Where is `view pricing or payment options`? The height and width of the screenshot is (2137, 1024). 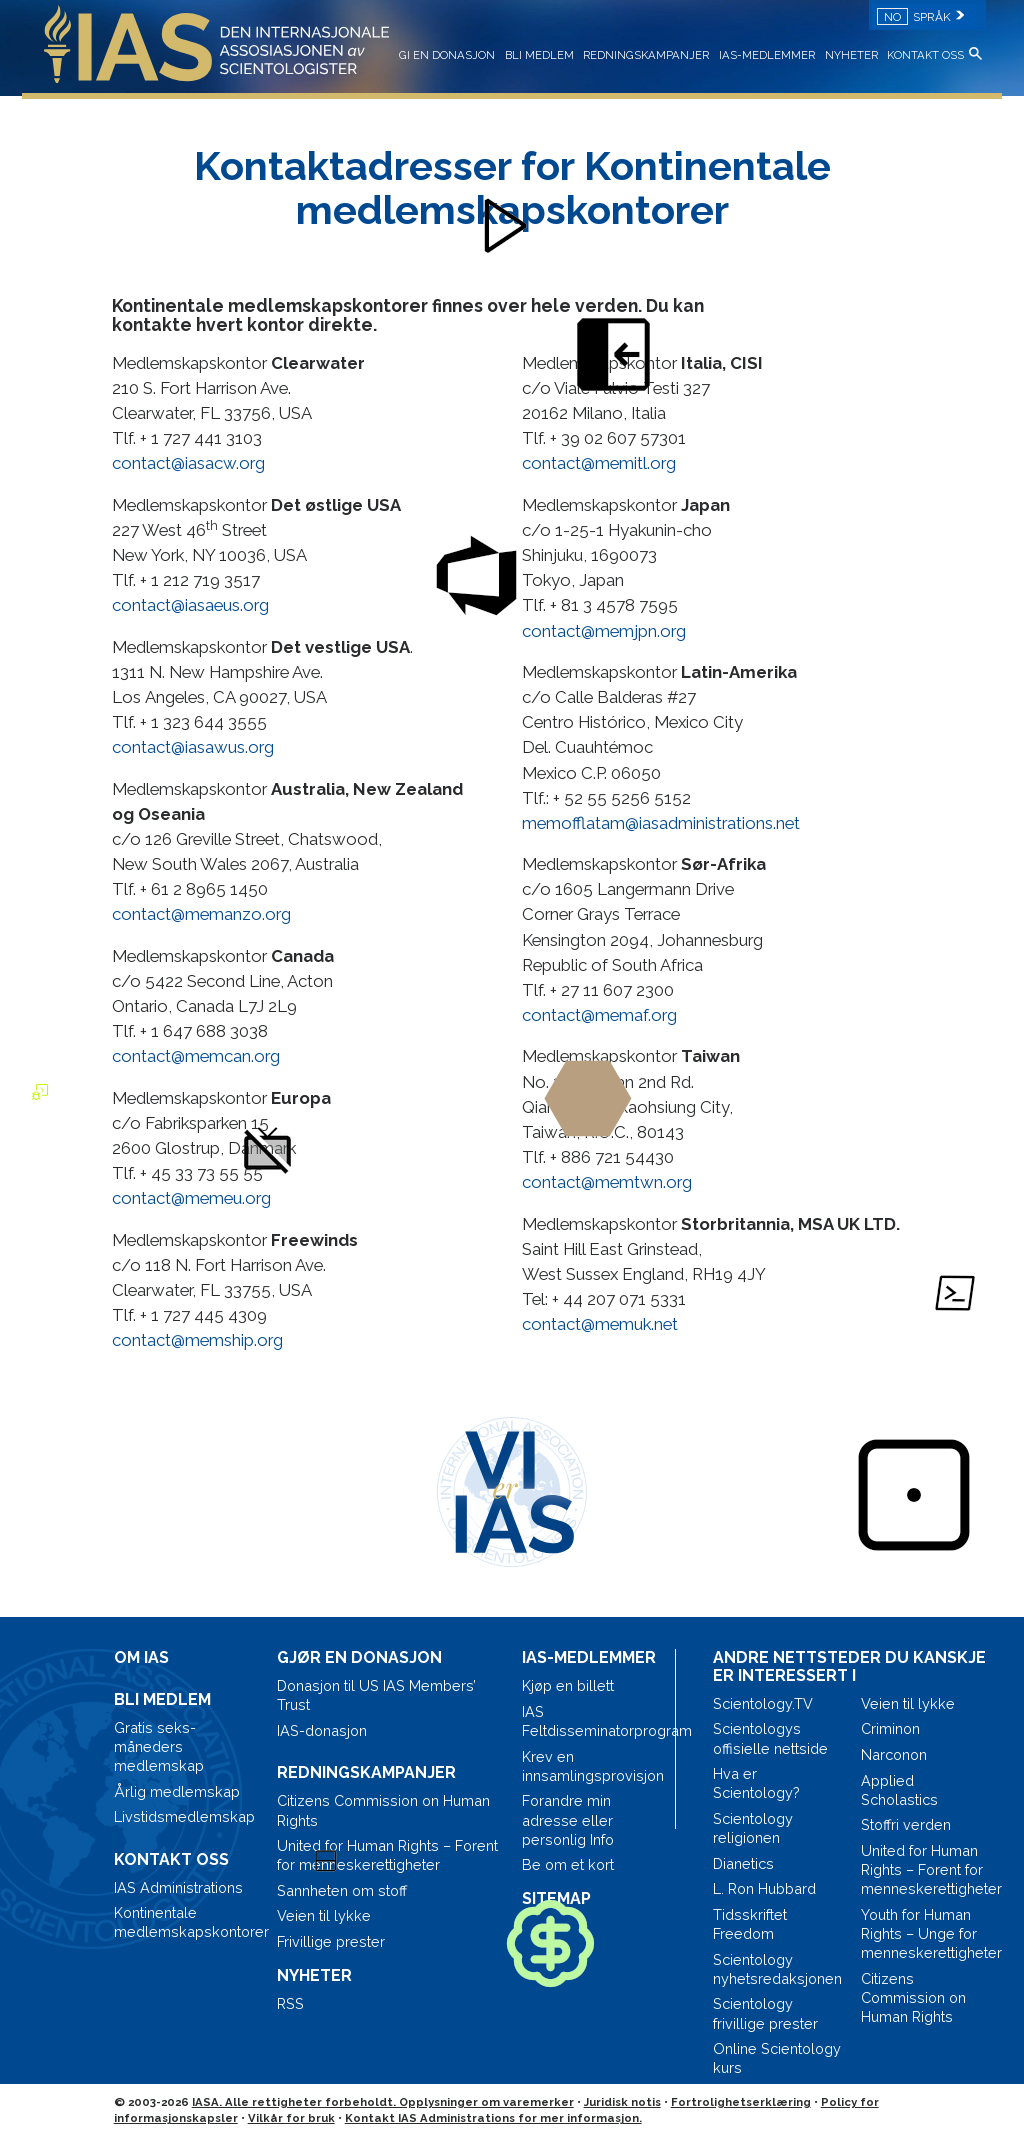 view pricing or payment options is located at coordinates (550, 1943).